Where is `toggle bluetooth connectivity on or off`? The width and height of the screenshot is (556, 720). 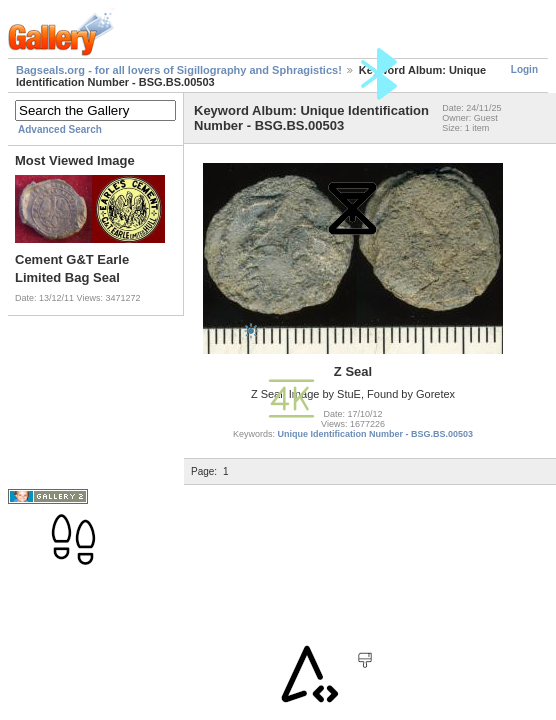 toggle bluetooth connectivity on or off is located at coordinates (379, 74).